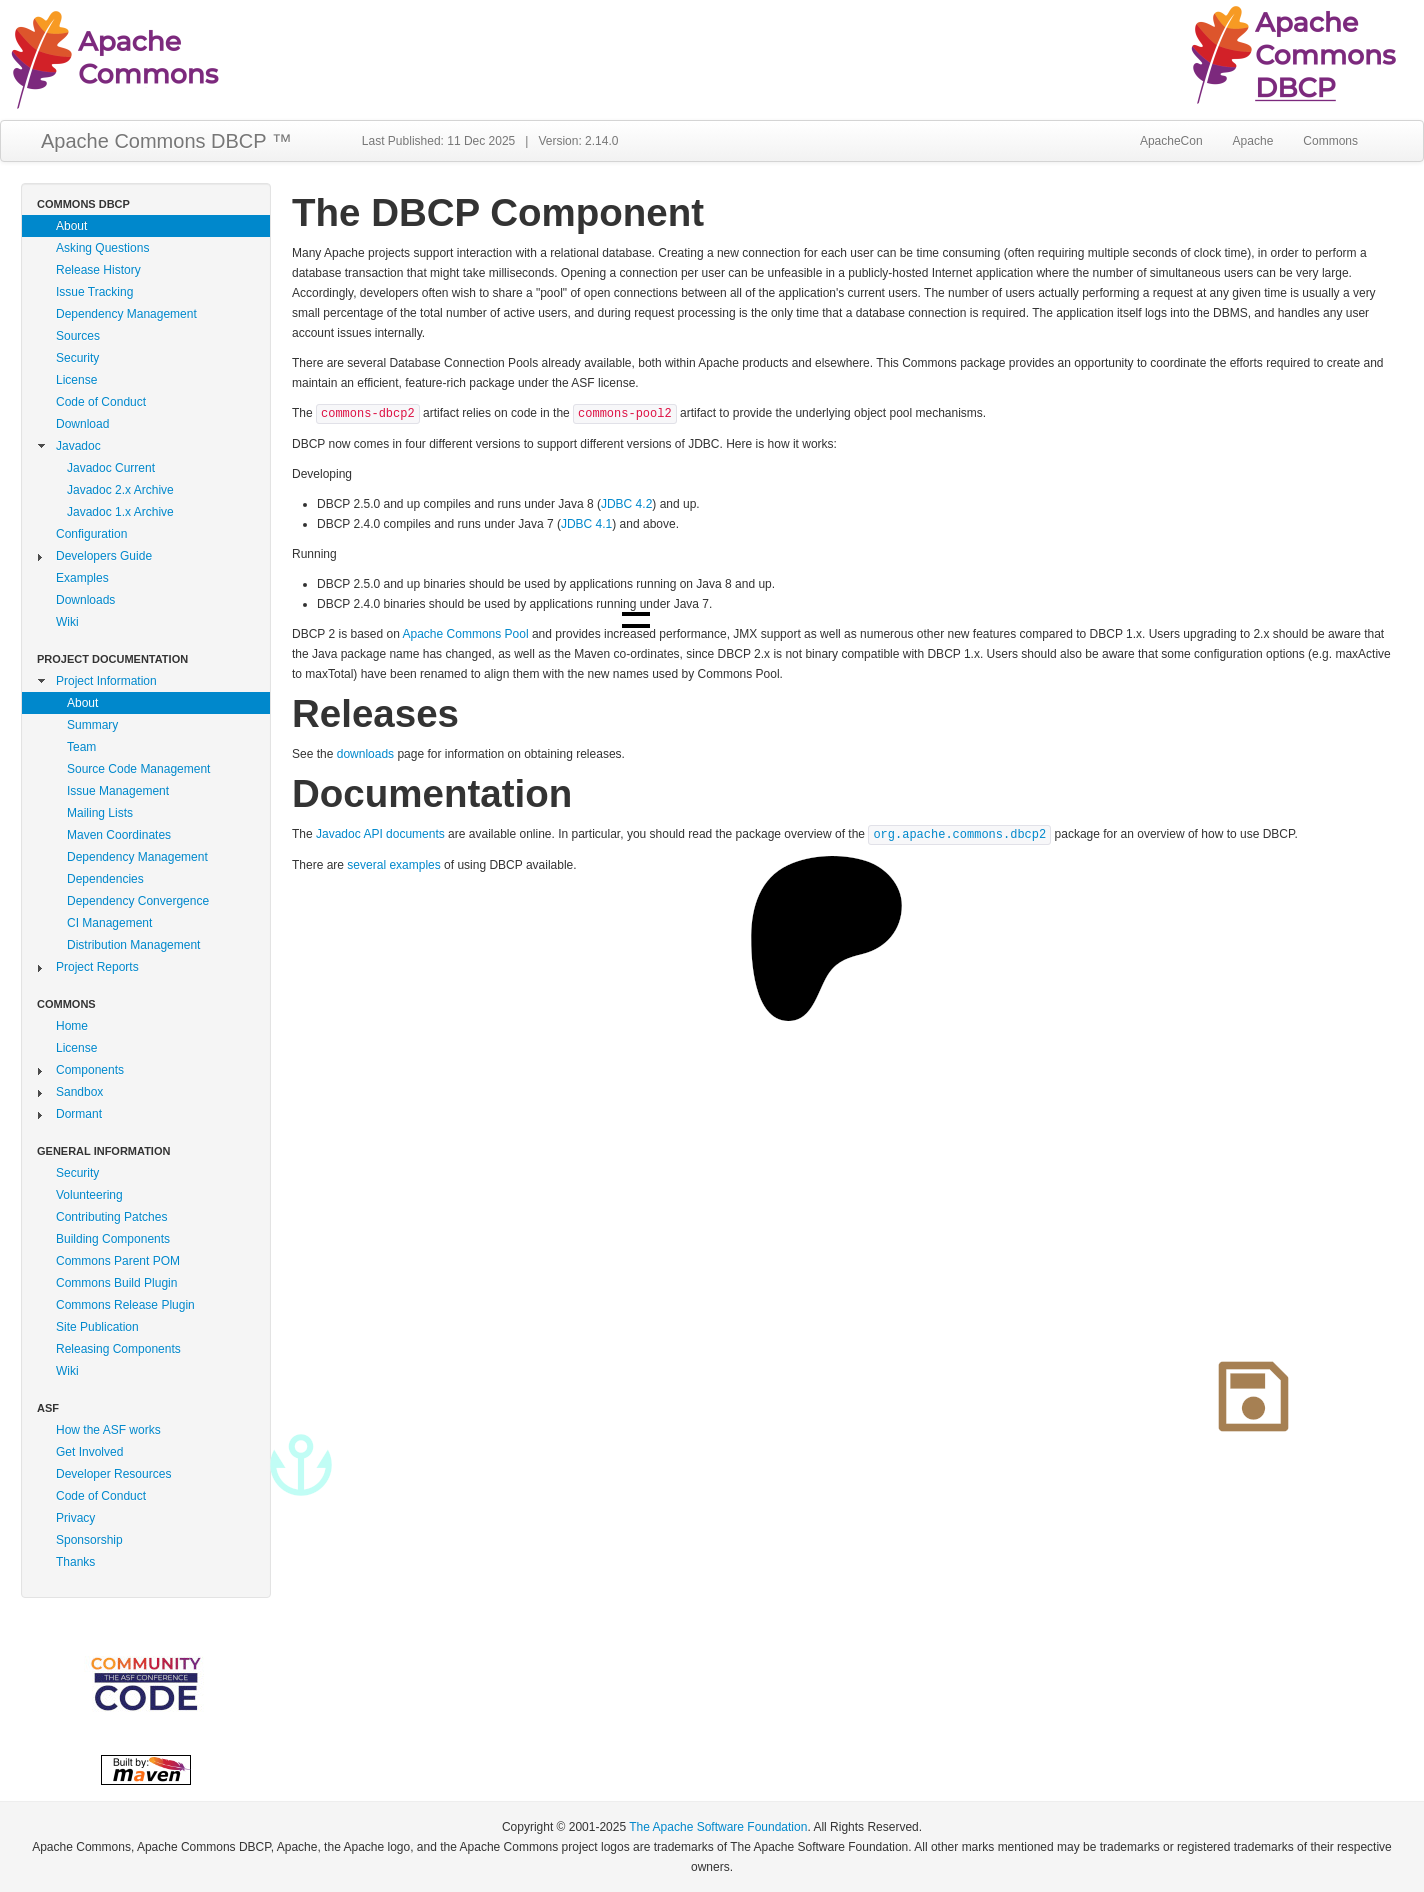 The image size is (1424, 1892). I want to click on visit patreon page, so click(826, 938).